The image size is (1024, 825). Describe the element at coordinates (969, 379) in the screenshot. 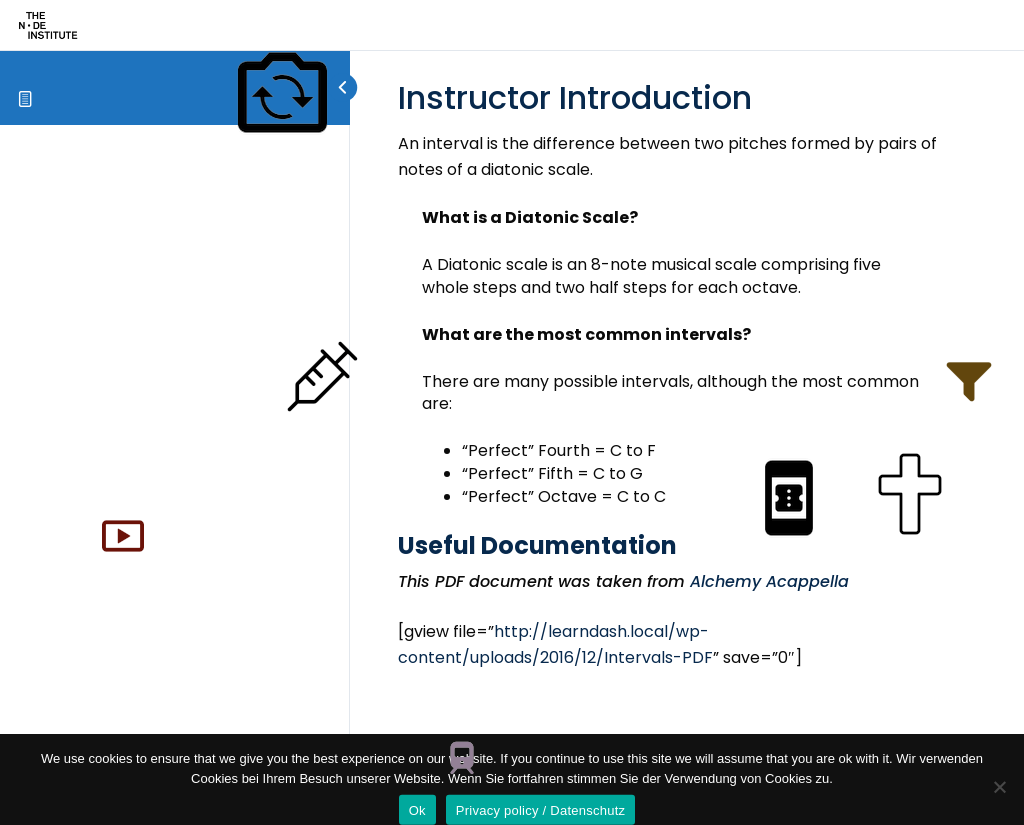

I see `filter or sort content` at that location.